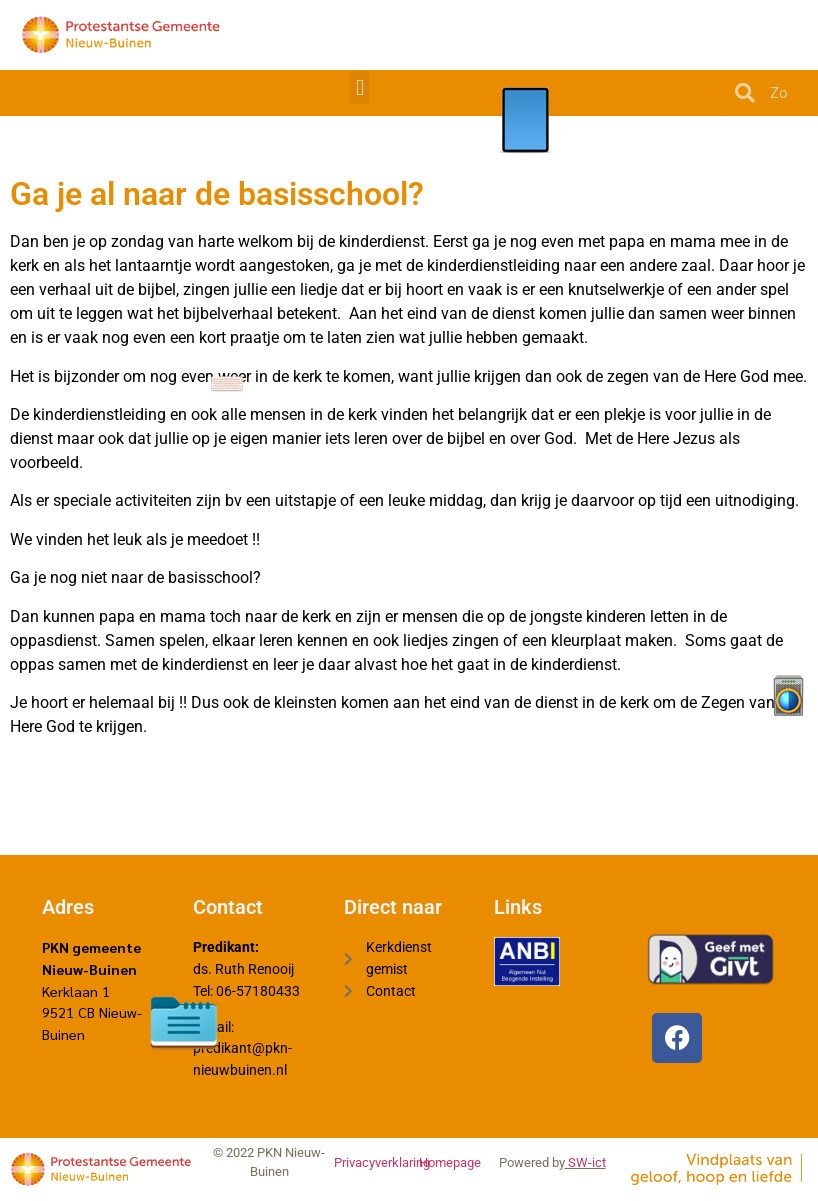  What do you see at coordinates (788, 695) in the screenshot?
I see `access RAID 1 storage configuration` at bounding box center [788, 695].